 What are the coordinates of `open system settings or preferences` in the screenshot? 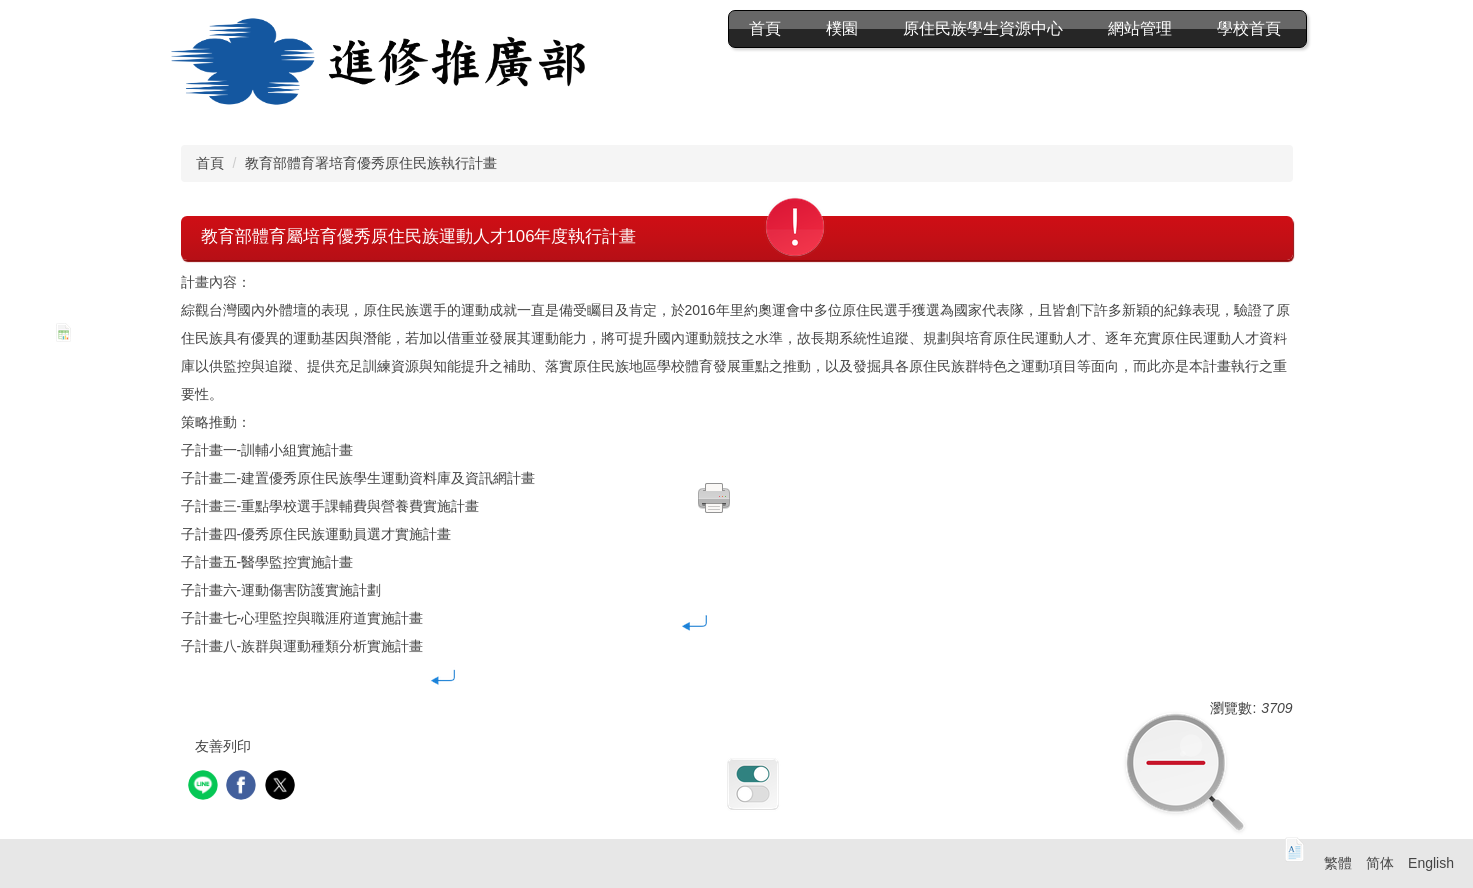 It's located at (753, 784).